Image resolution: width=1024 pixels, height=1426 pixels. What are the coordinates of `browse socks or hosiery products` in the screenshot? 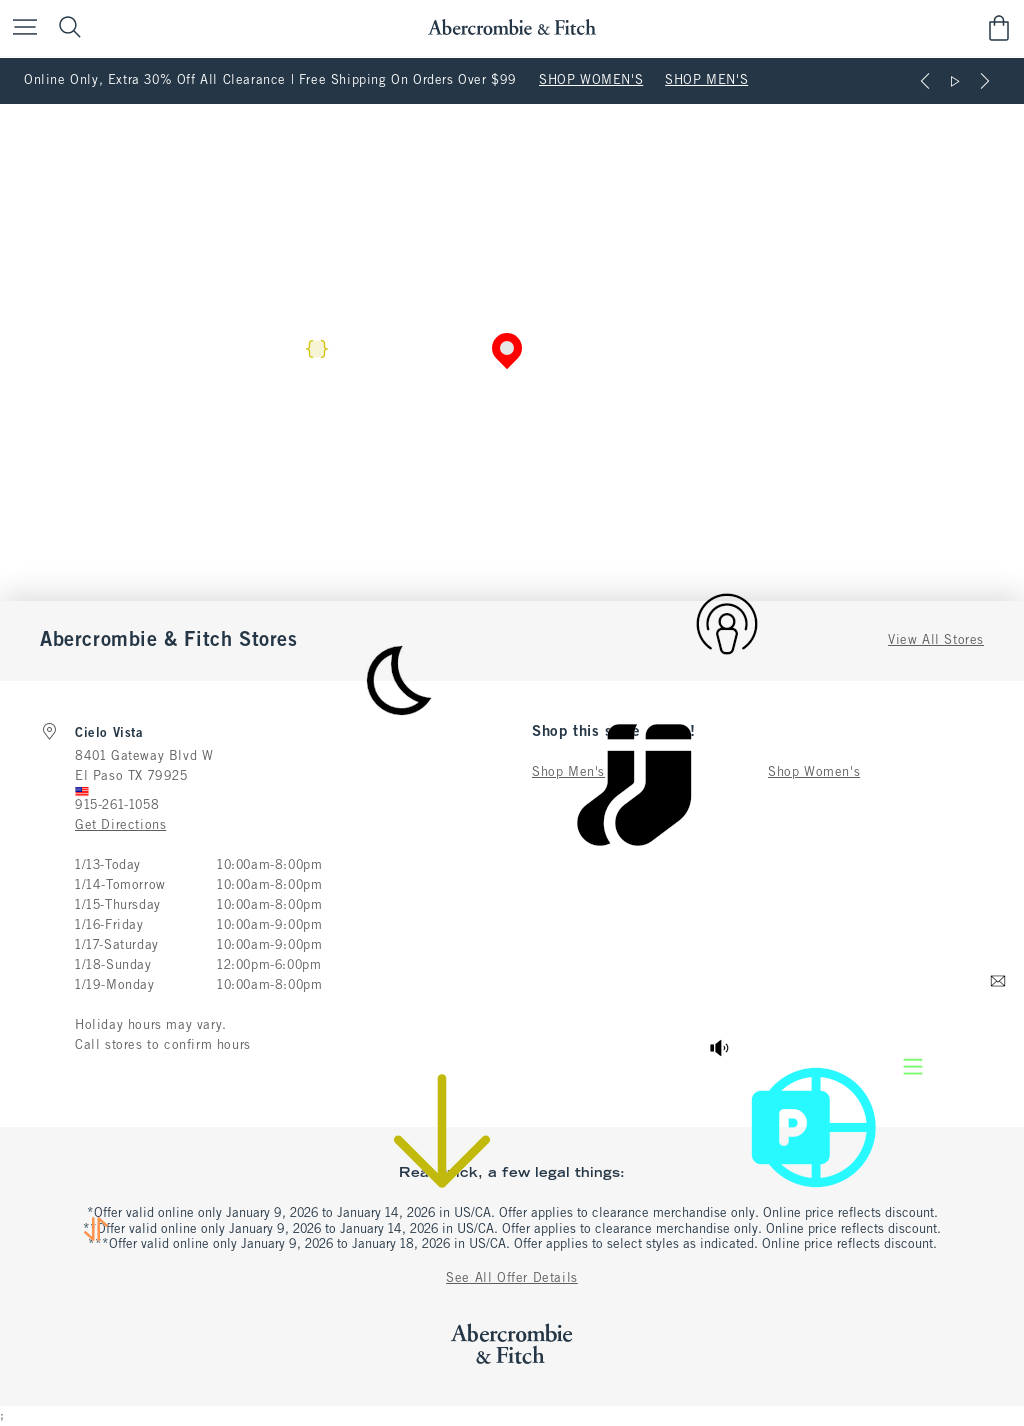 It's located at (638, 785).